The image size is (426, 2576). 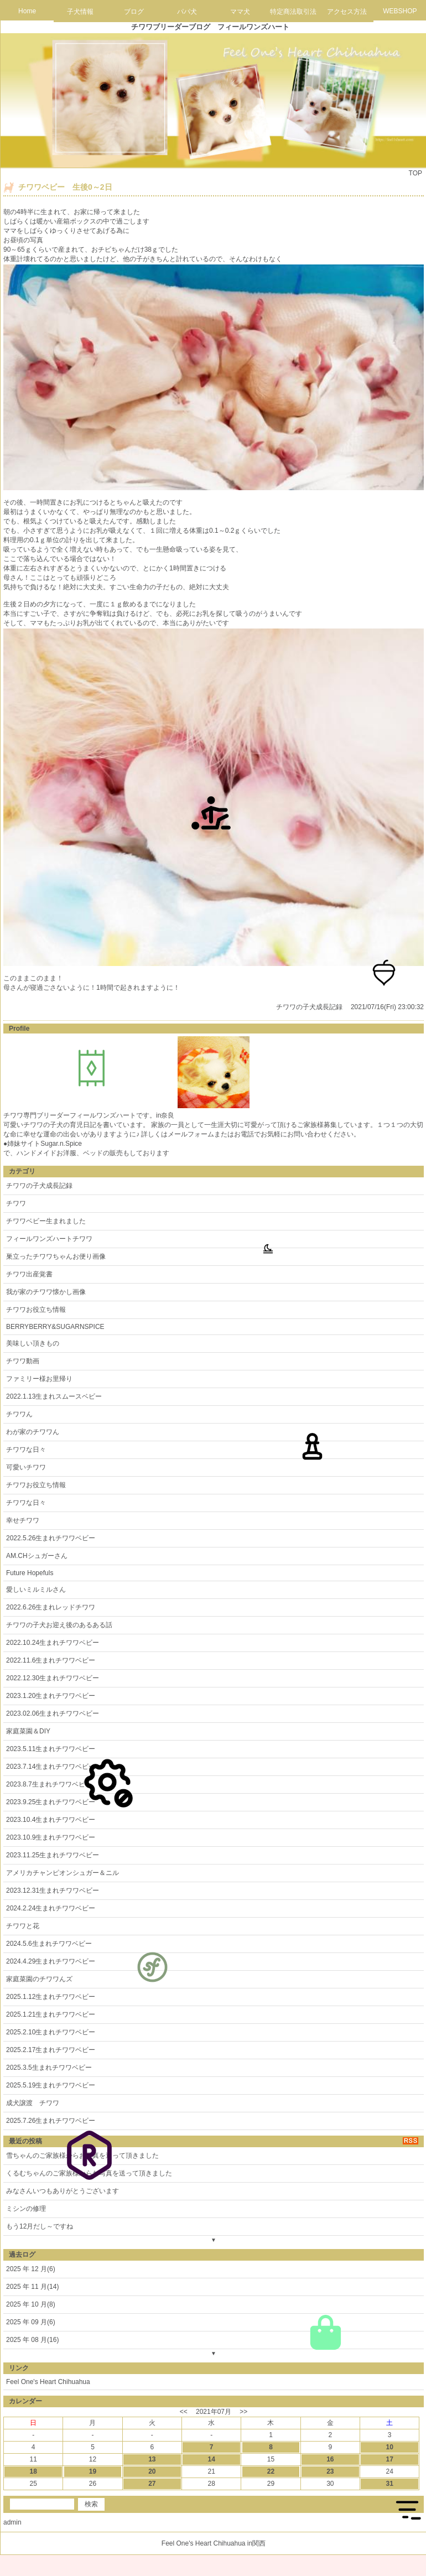 I want to click on symfony framework logo, so click(x=152, y=1967).